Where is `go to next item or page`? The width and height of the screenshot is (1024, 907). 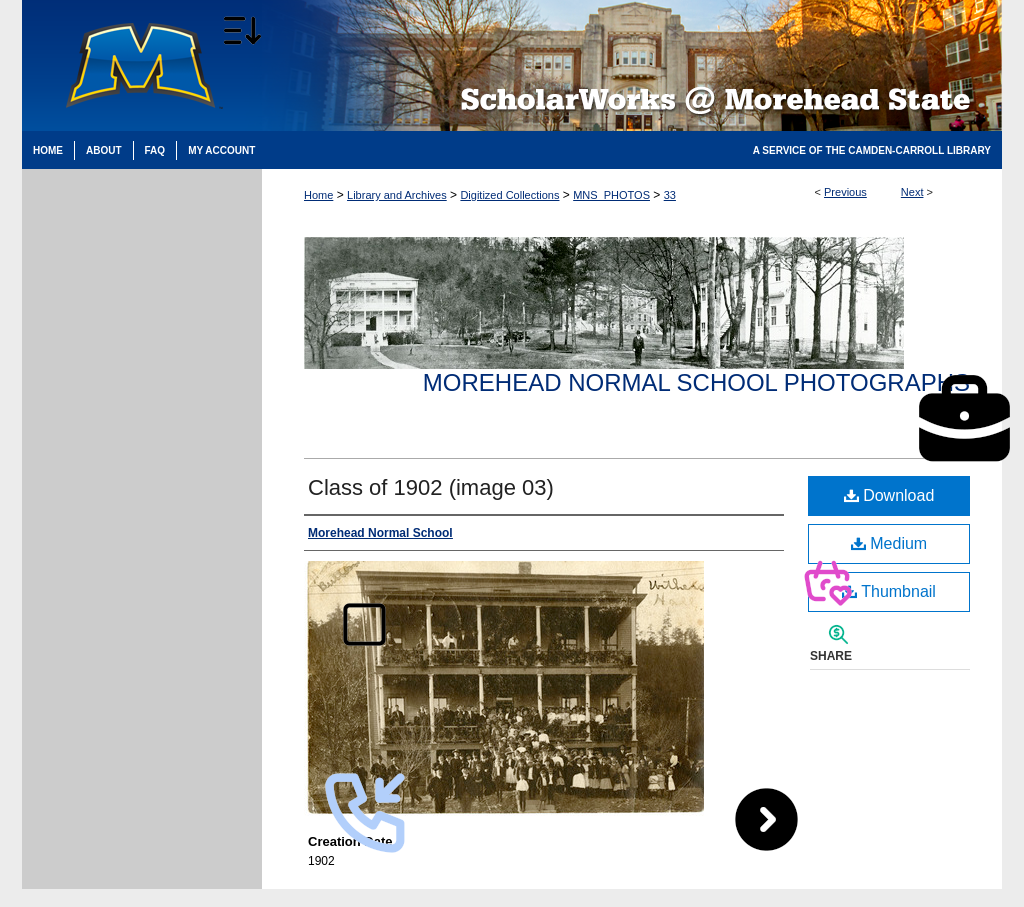
go to next item or page is located at coordinates (766, 819).